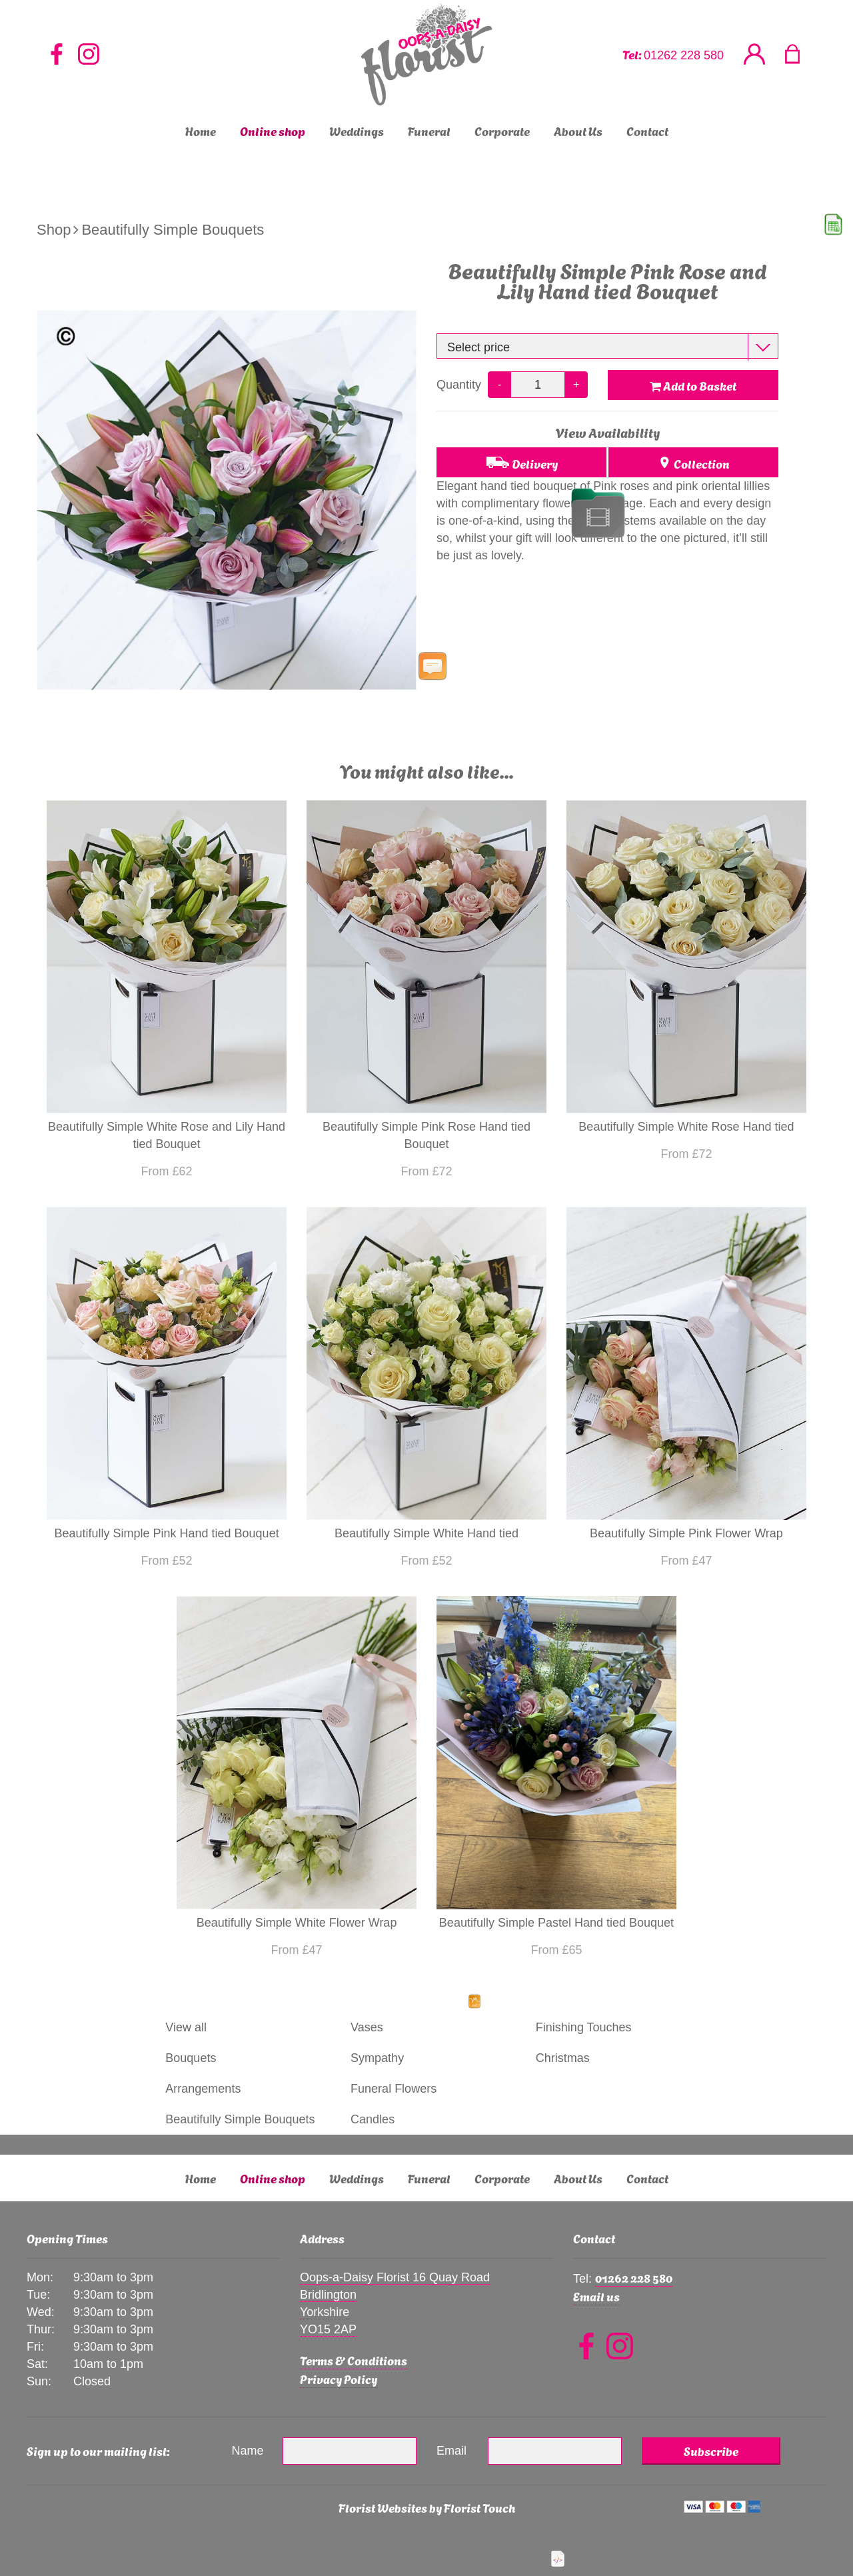 The width and height of the screenshot is (853, 2576). Describe the element at coordinates (598, 513) in the screenshot. I see `open your videos folder` at that location.